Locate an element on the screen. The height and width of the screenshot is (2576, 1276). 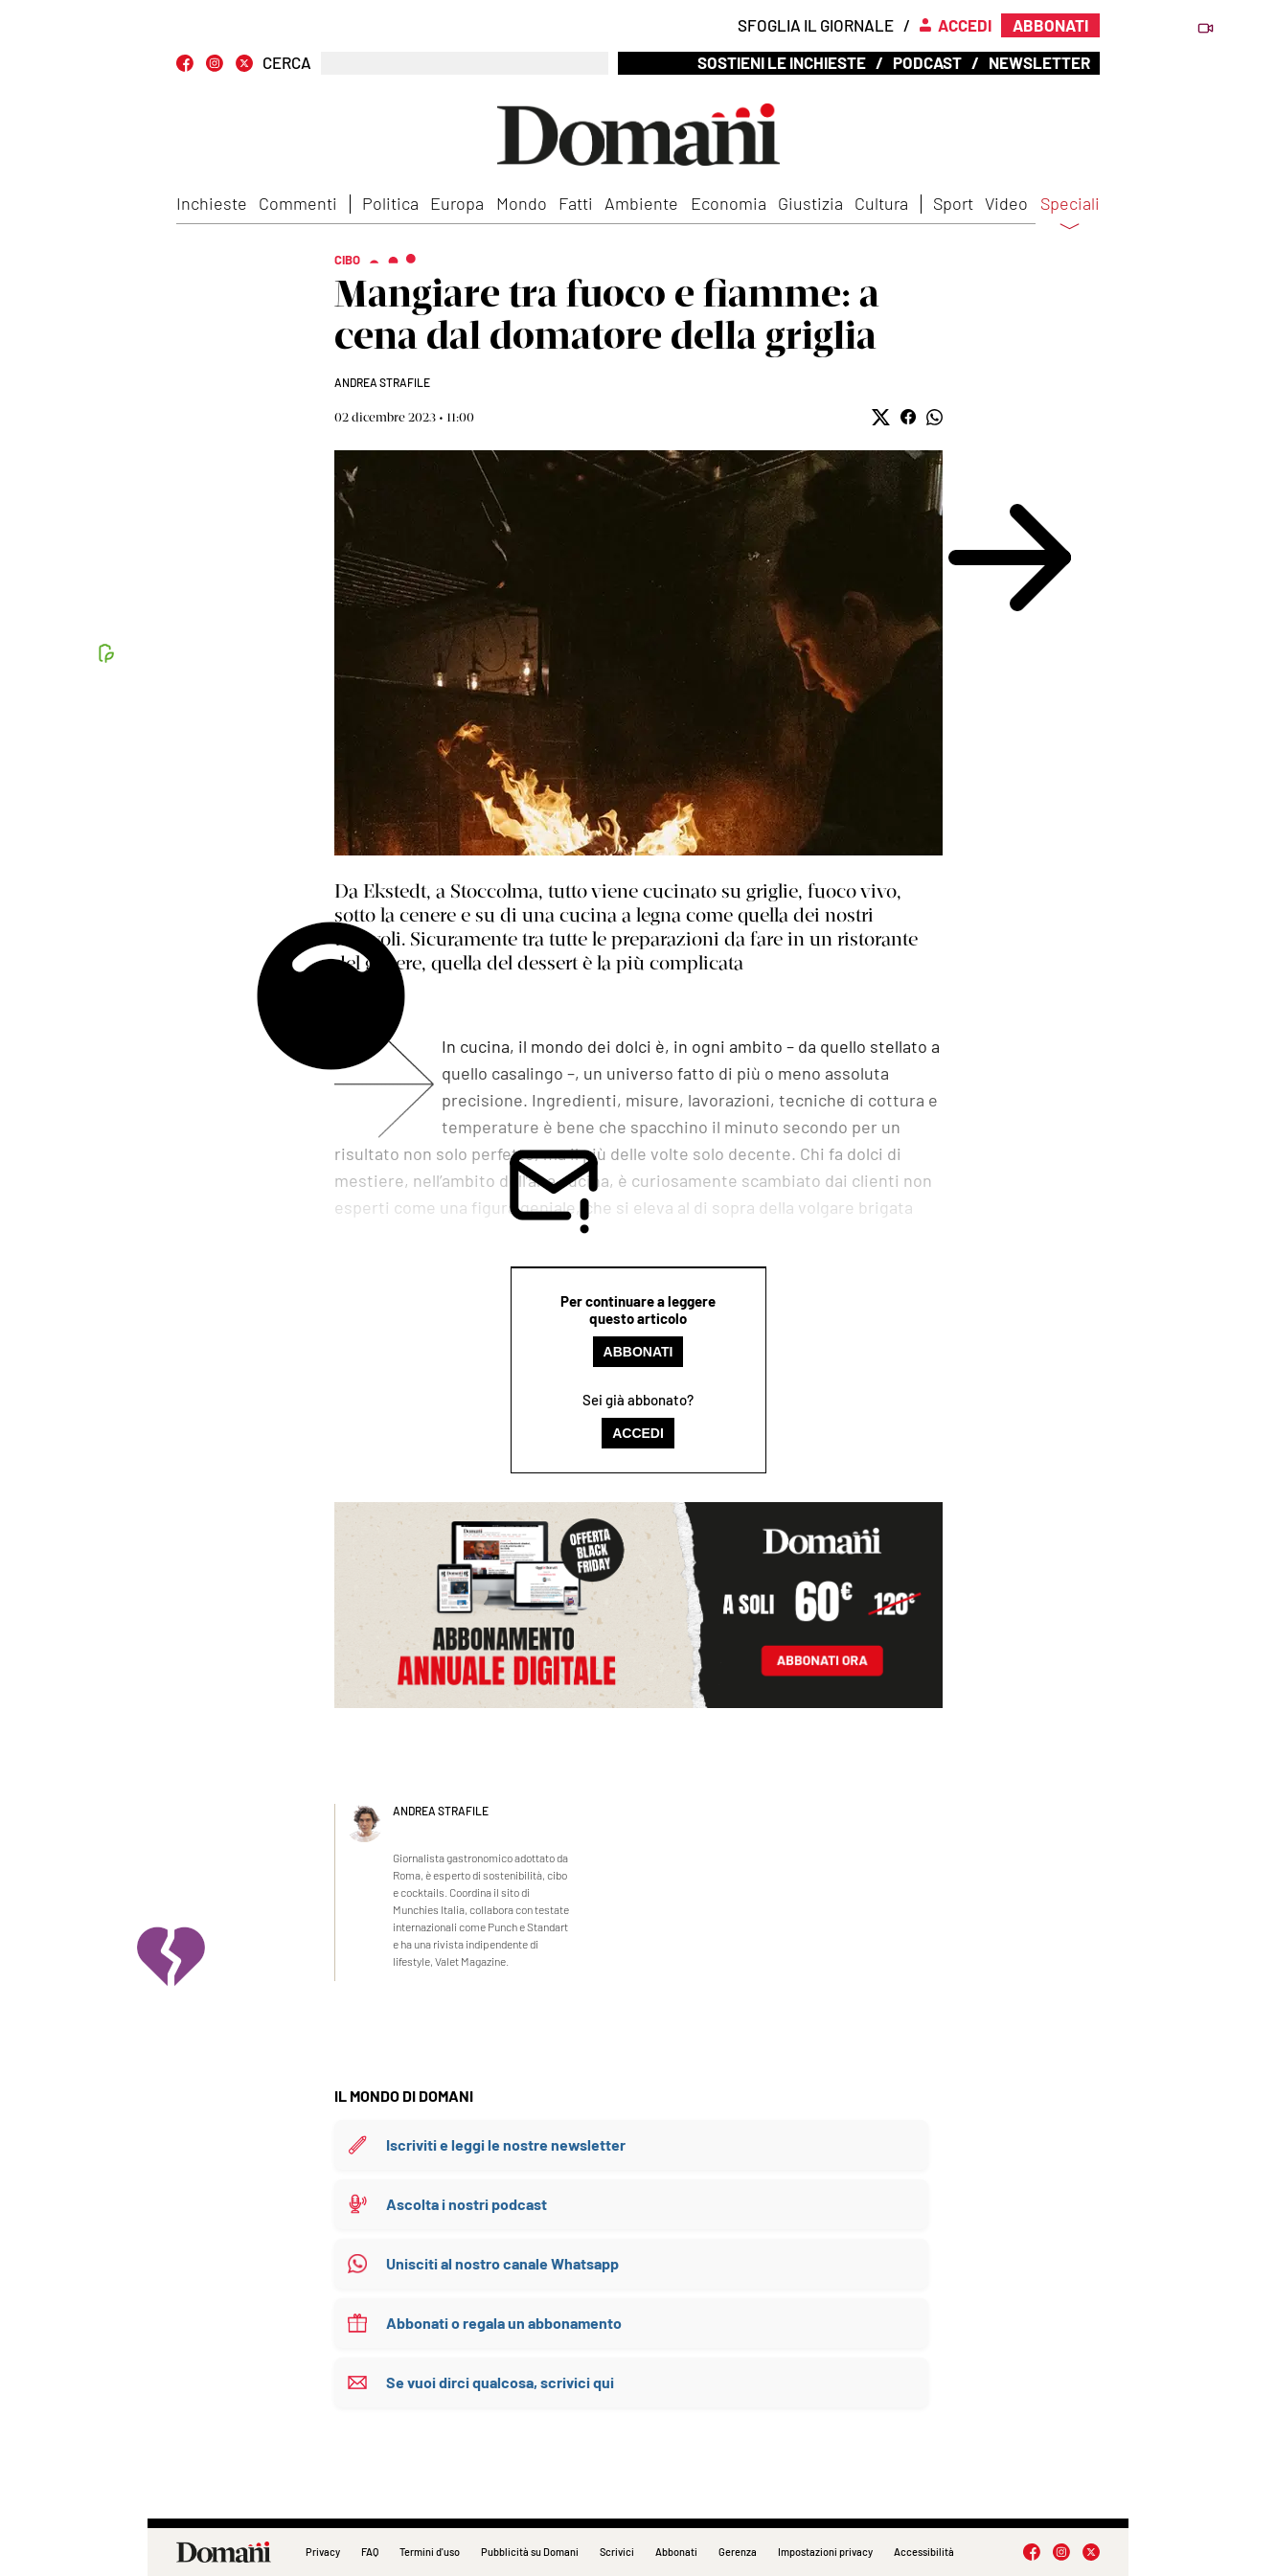
navigate to the next item or screen is located at coordinates (1010, 558).